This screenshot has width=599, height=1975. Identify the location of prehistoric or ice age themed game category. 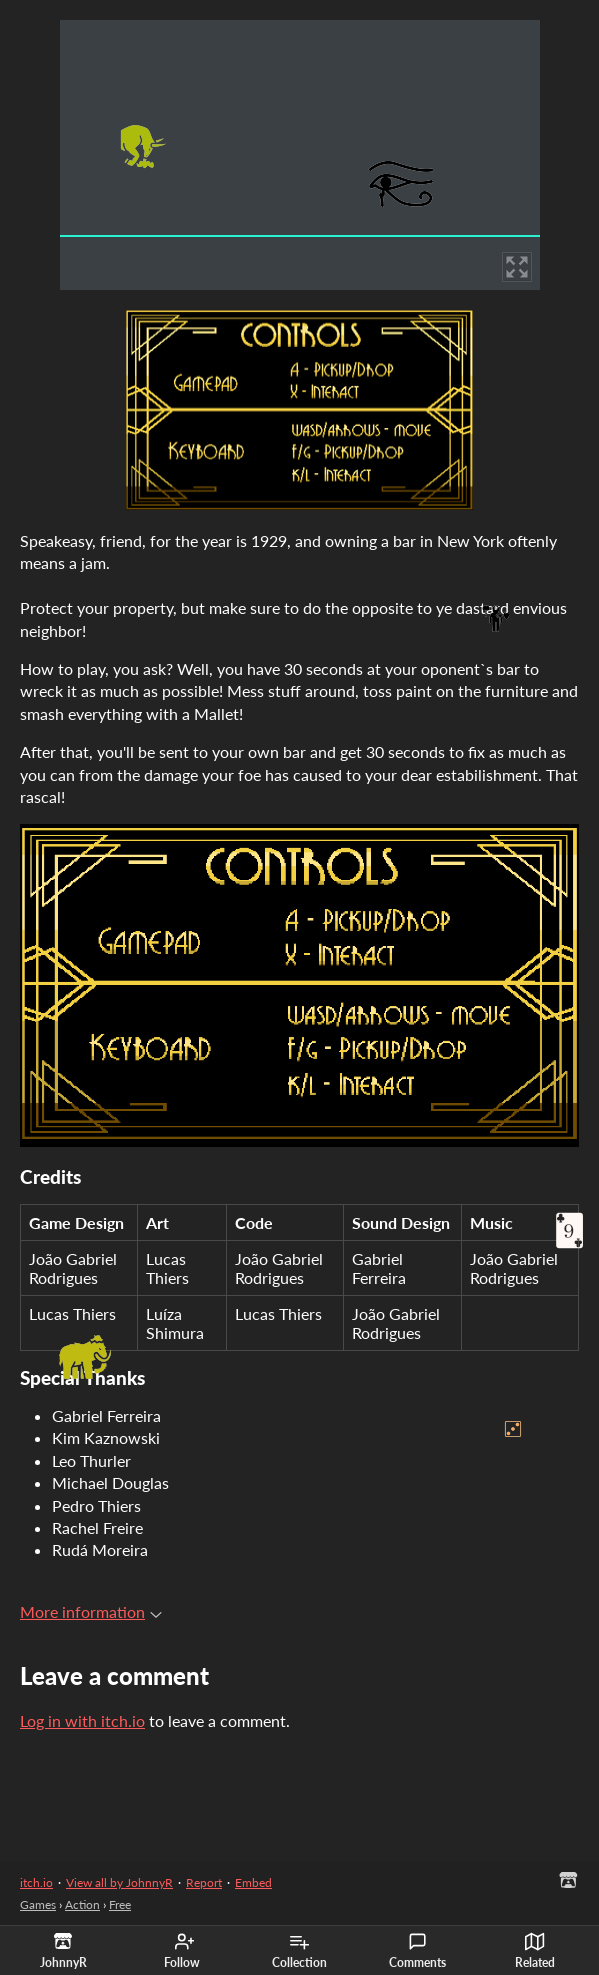
(85, 1357).